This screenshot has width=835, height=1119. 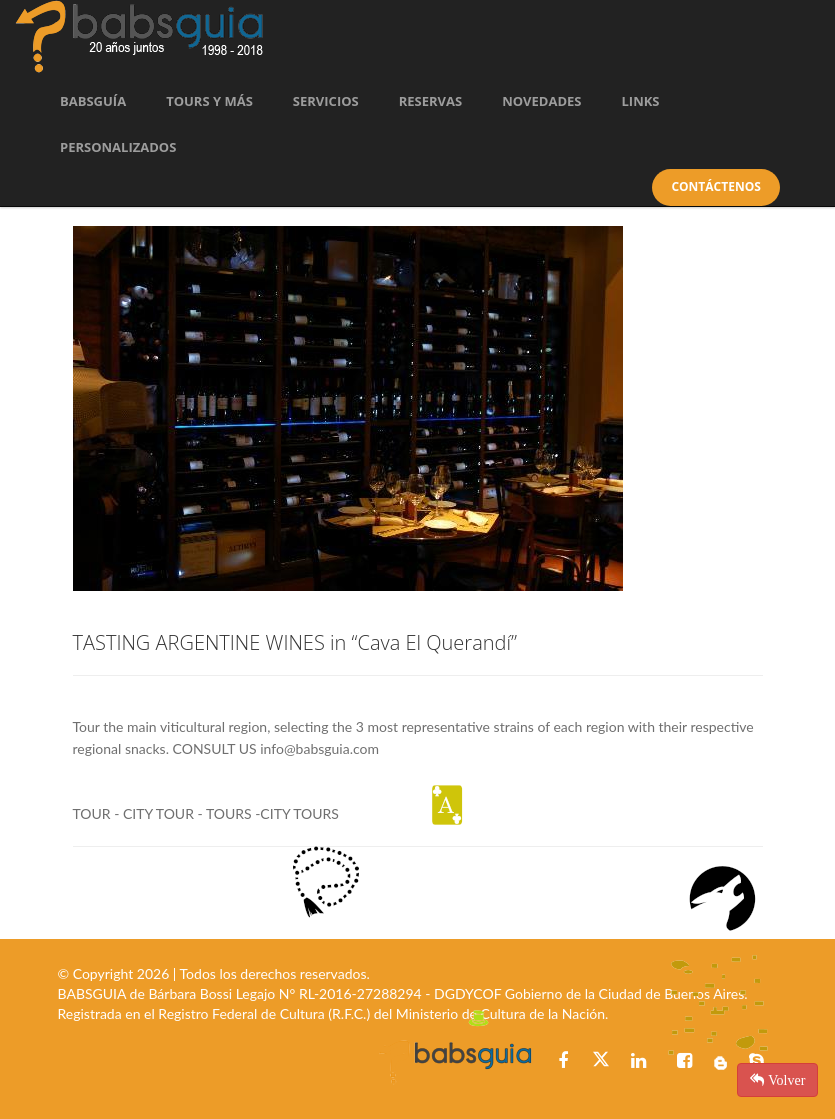 I want to click on wildlife or nature-themed app icon, so click(x=722, y=899).